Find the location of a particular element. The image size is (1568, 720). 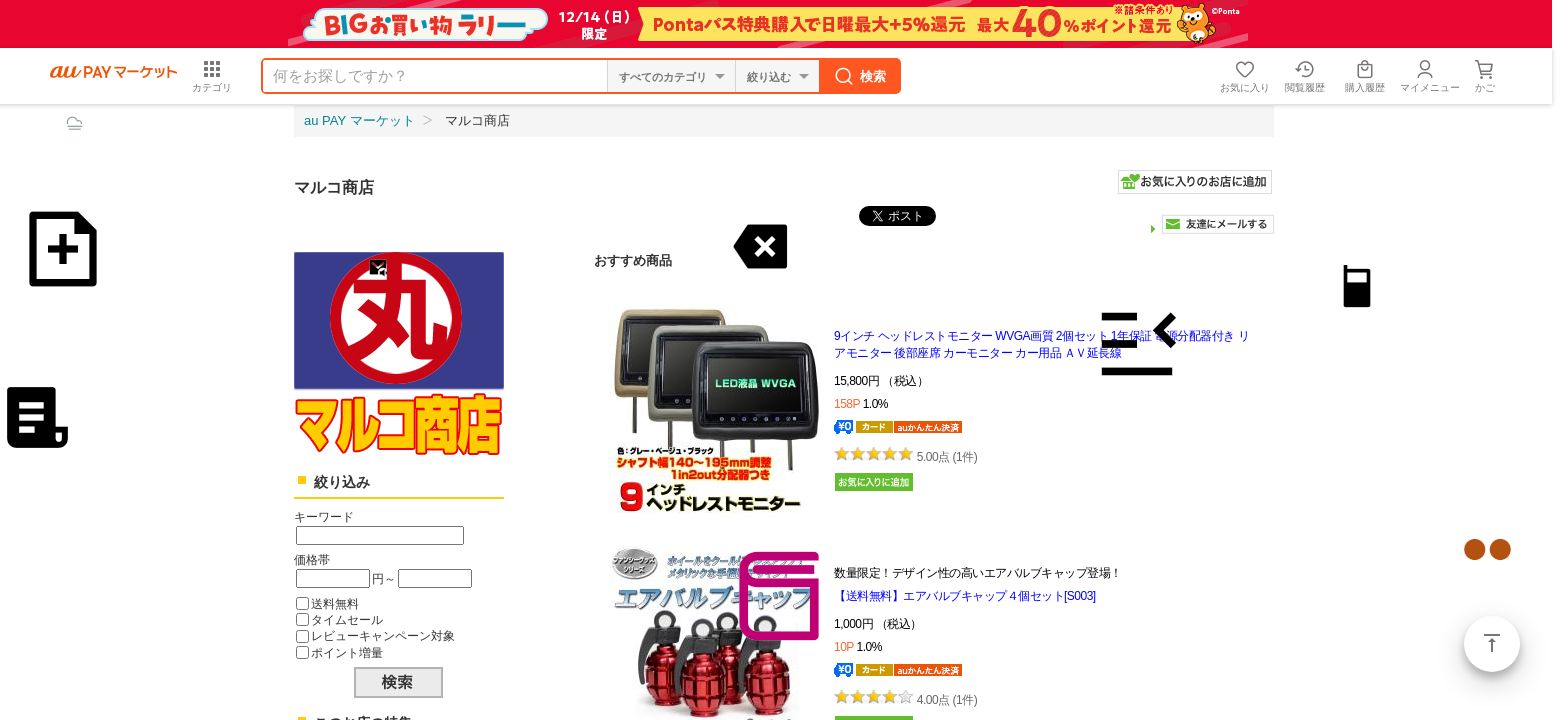

collapse the sidebar menu is located at coordinates (1137, 344).